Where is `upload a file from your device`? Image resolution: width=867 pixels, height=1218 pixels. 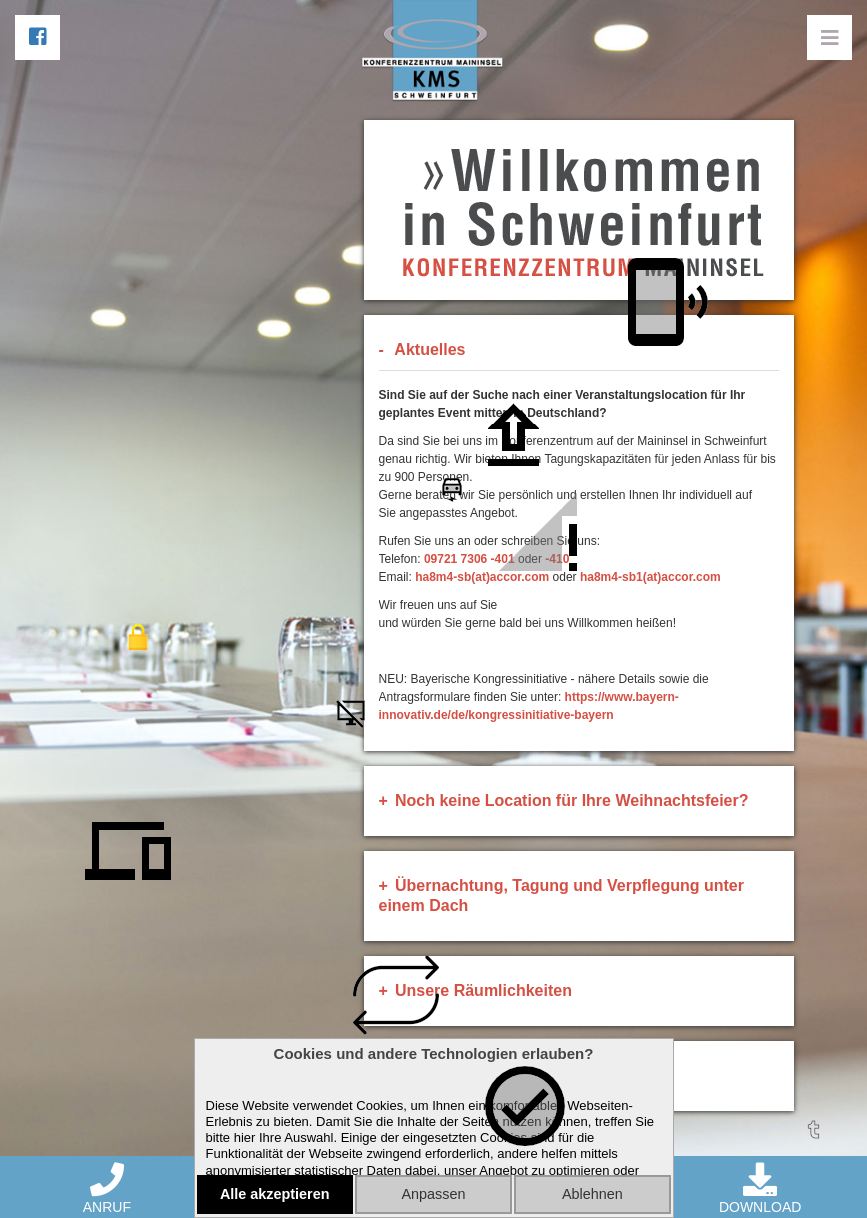 upload a file from your device is located at coordinates (513, 436).